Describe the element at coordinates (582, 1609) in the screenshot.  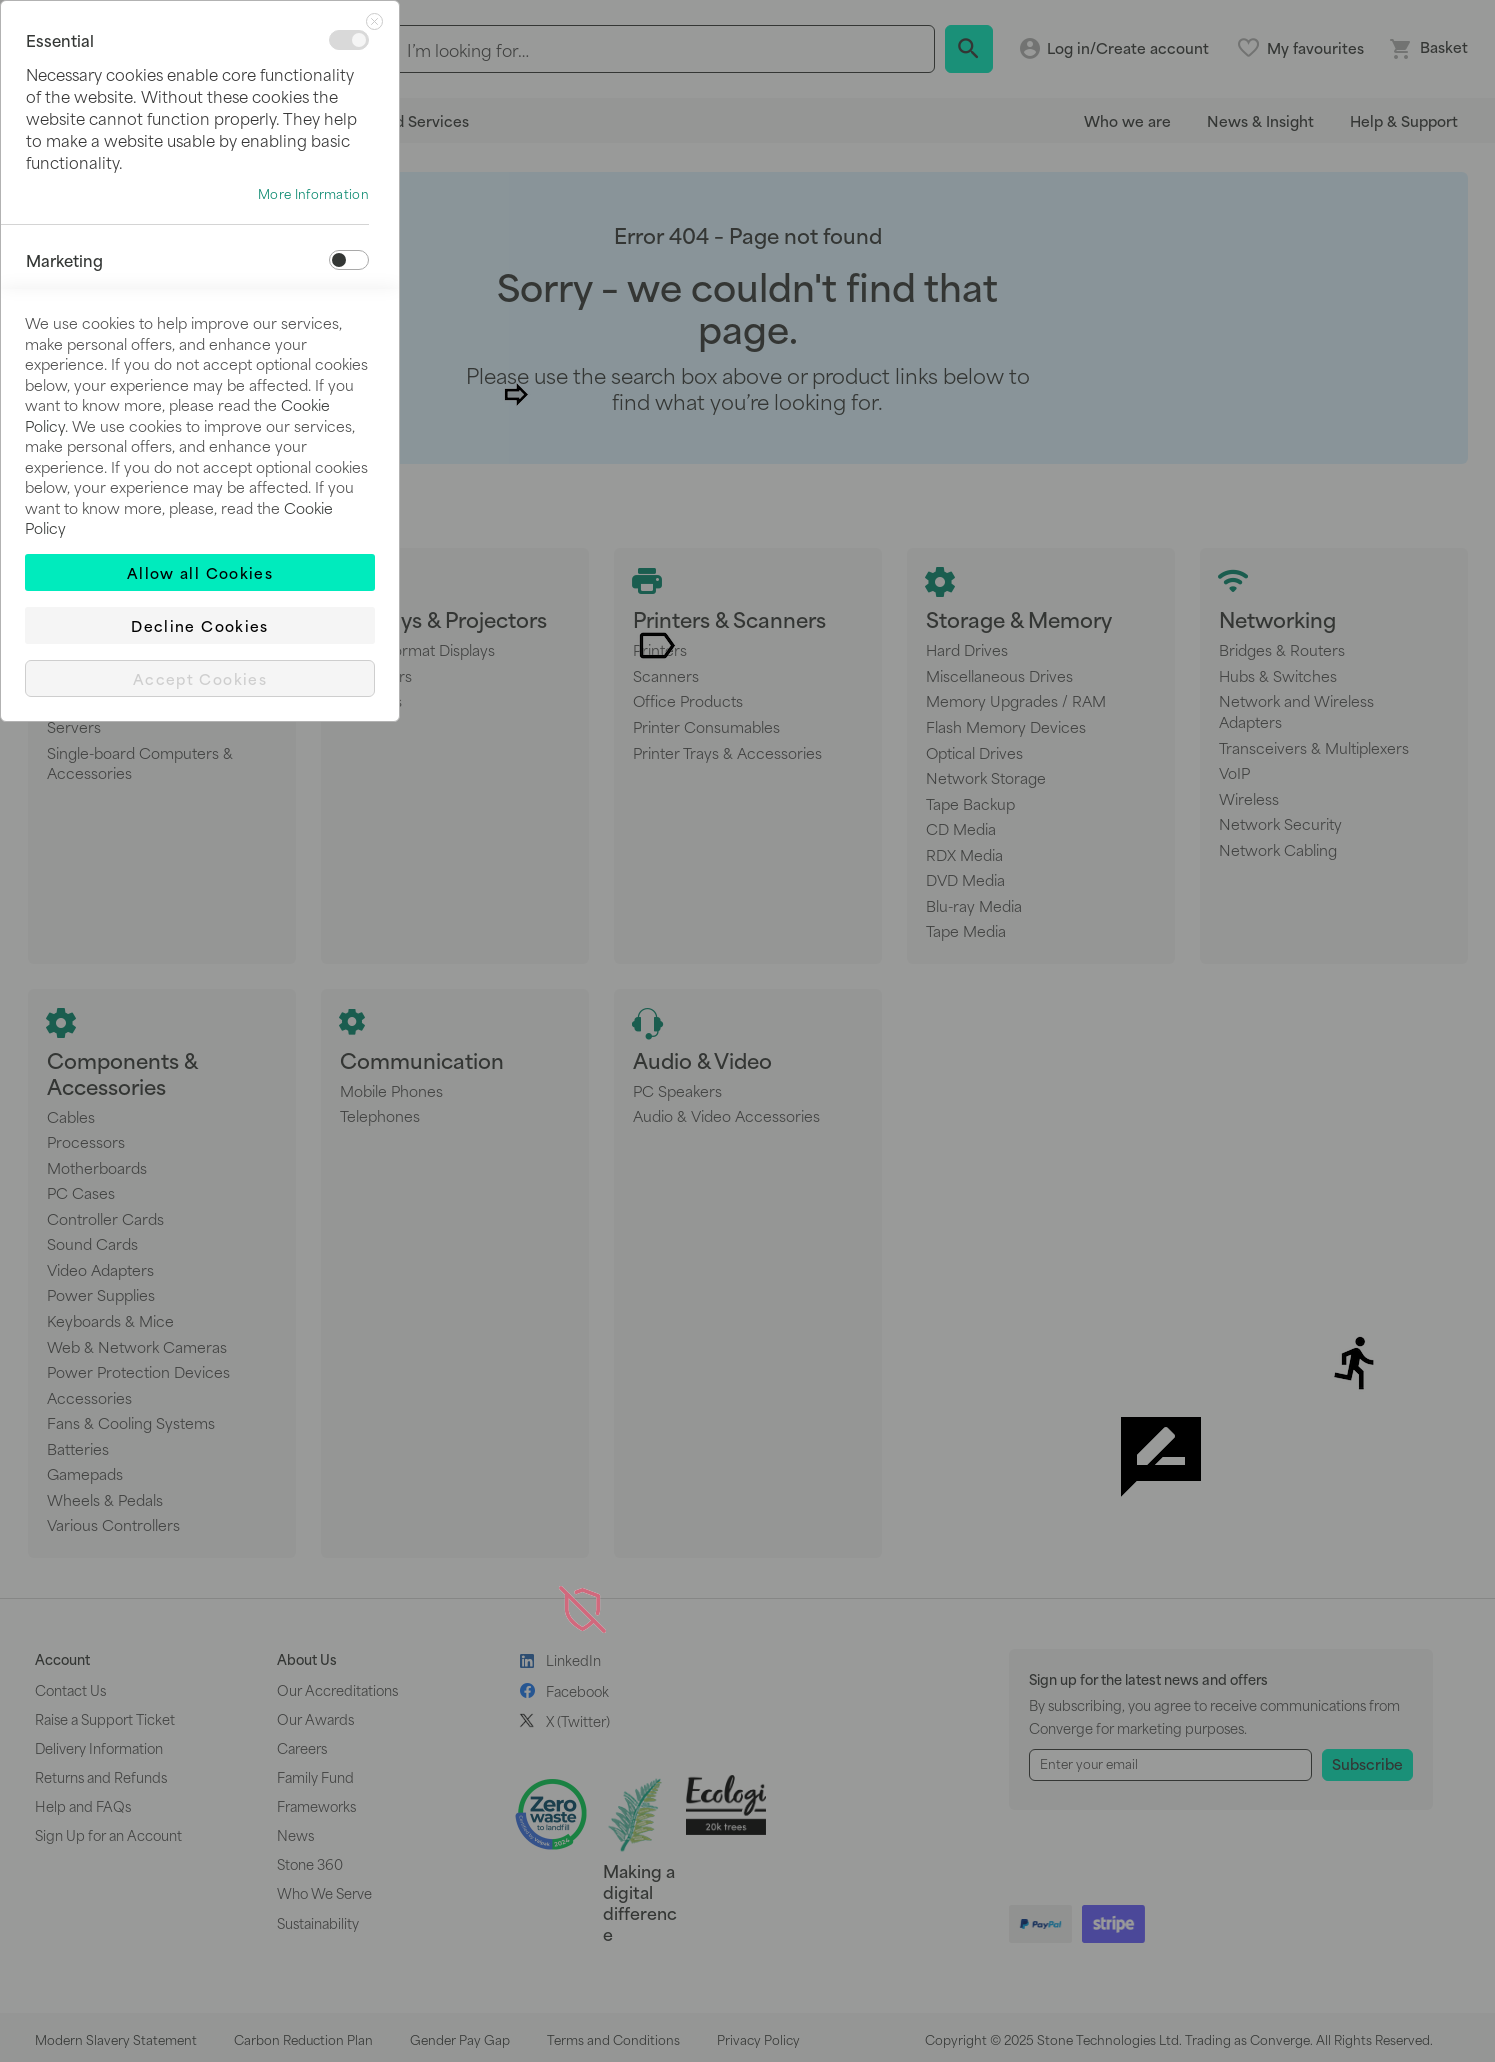
I see `security or protection is disabled` at that location.